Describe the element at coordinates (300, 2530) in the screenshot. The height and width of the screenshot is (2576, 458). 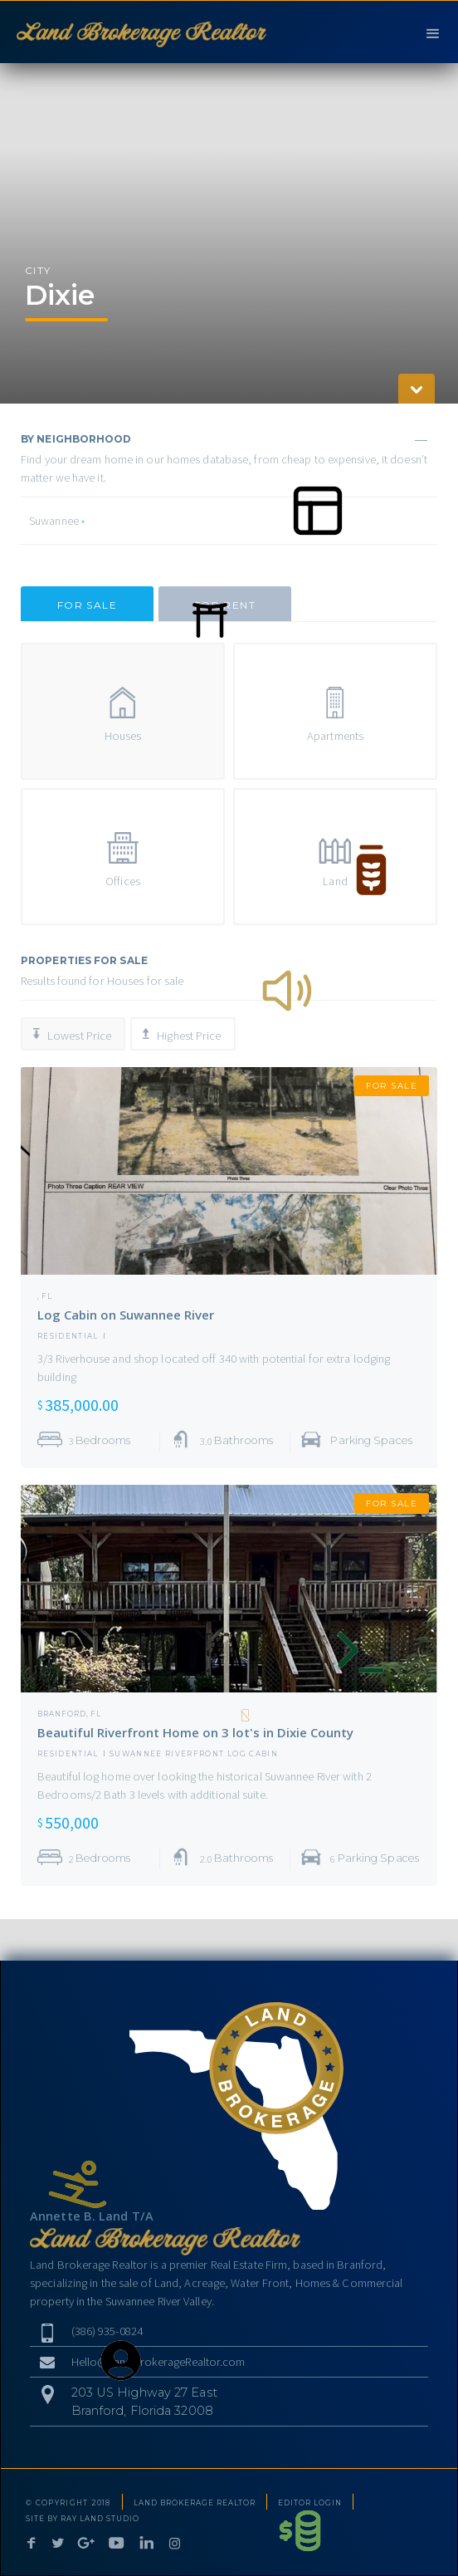
I see `view business plan or financial overview` at that location.